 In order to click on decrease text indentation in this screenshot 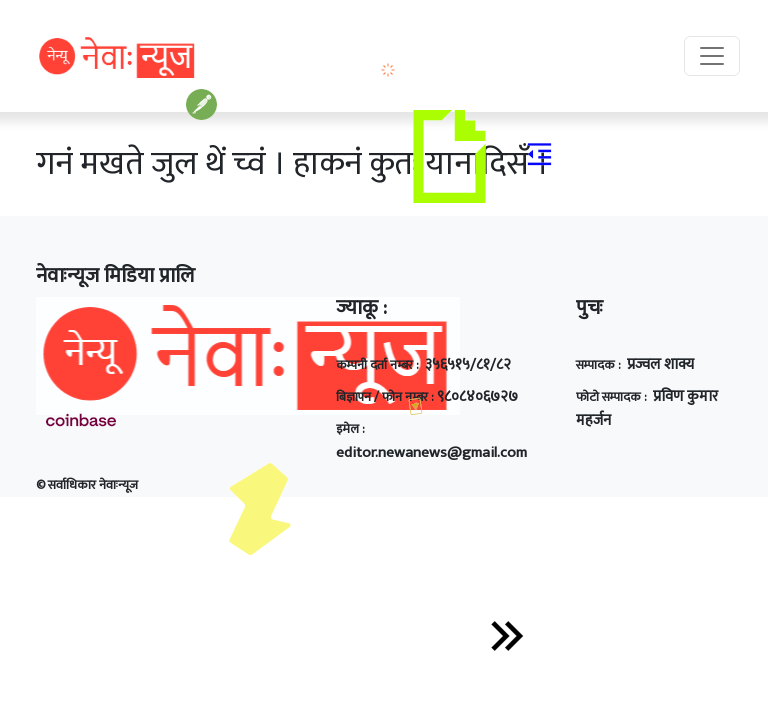, I will do `click(539, 153)`.